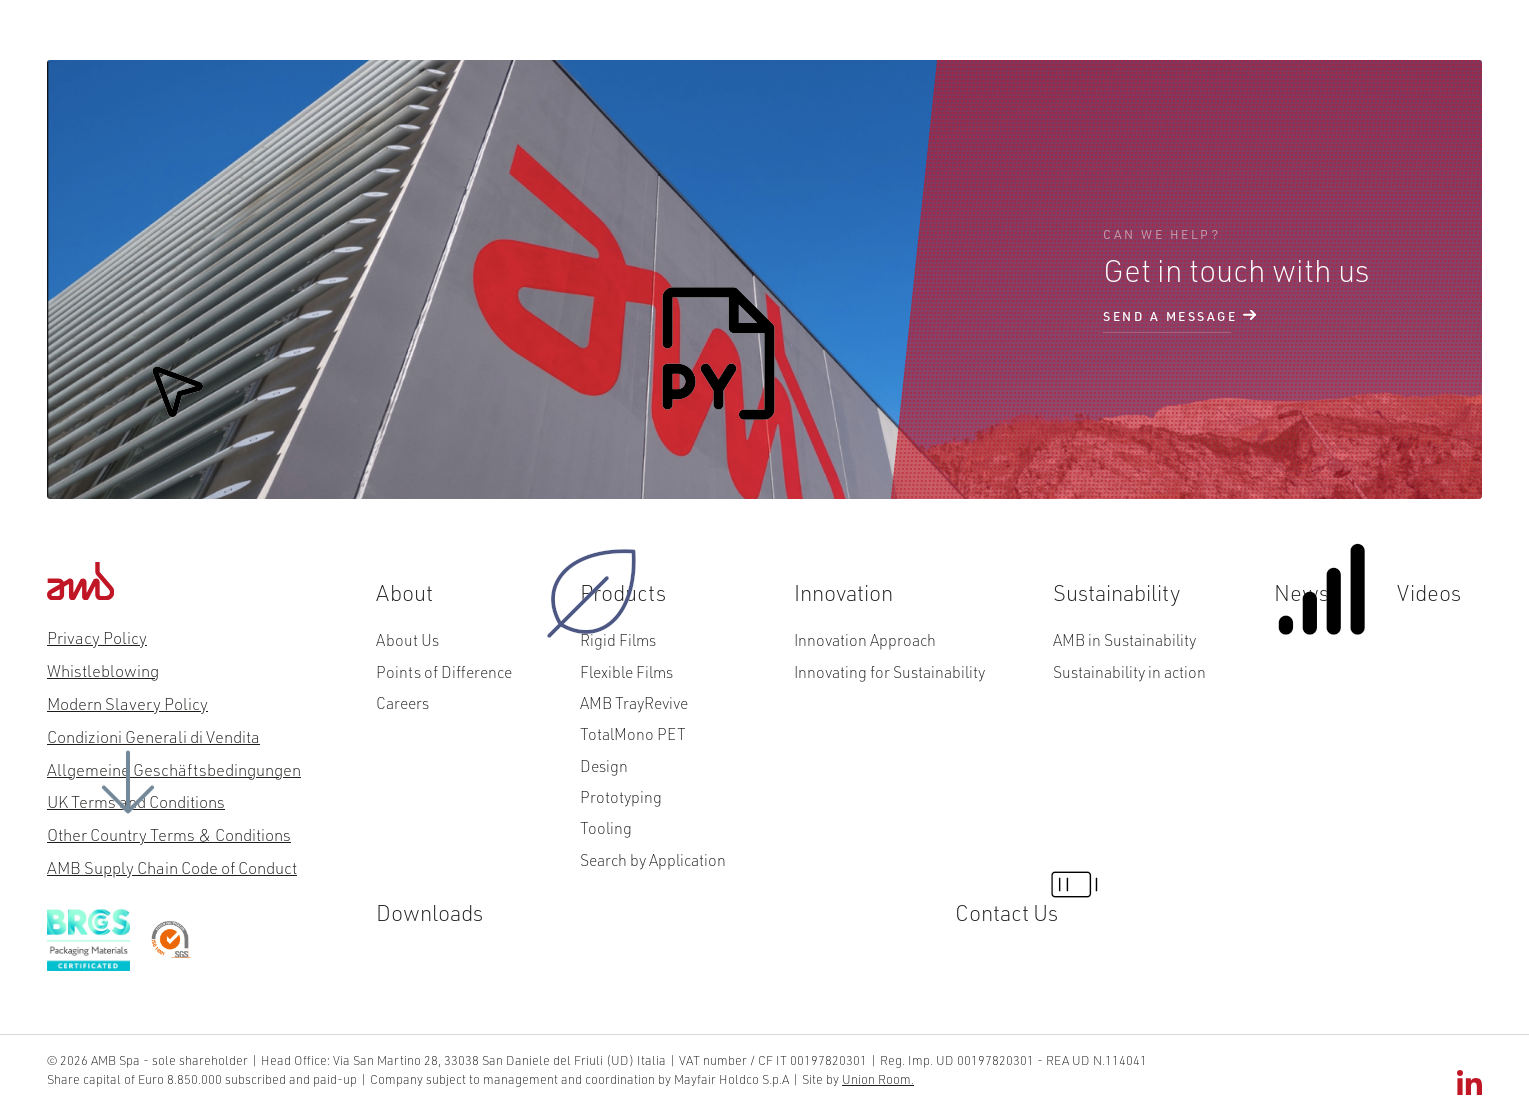 Image resolution: width=1529 pixels, height=1110 pixels. What do you see at coordinates (1073, 884) in the screenshot?
I see `indicates medium battery level` at bounding box center [1073, 884].